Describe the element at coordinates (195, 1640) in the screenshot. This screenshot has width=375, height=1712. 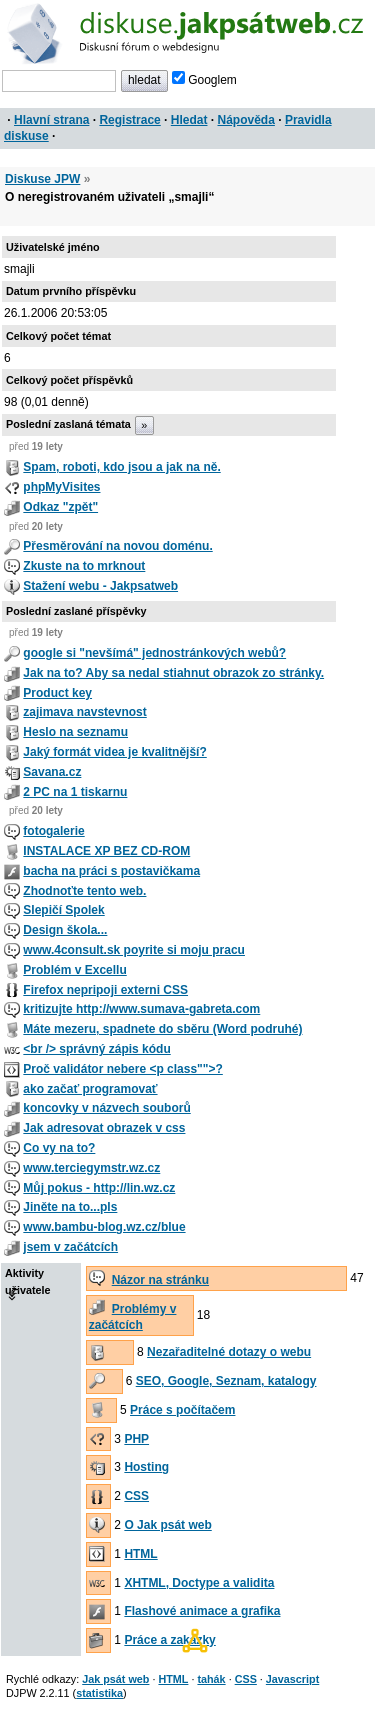
I see `create a triangle shape in vector editing mode` at that location.